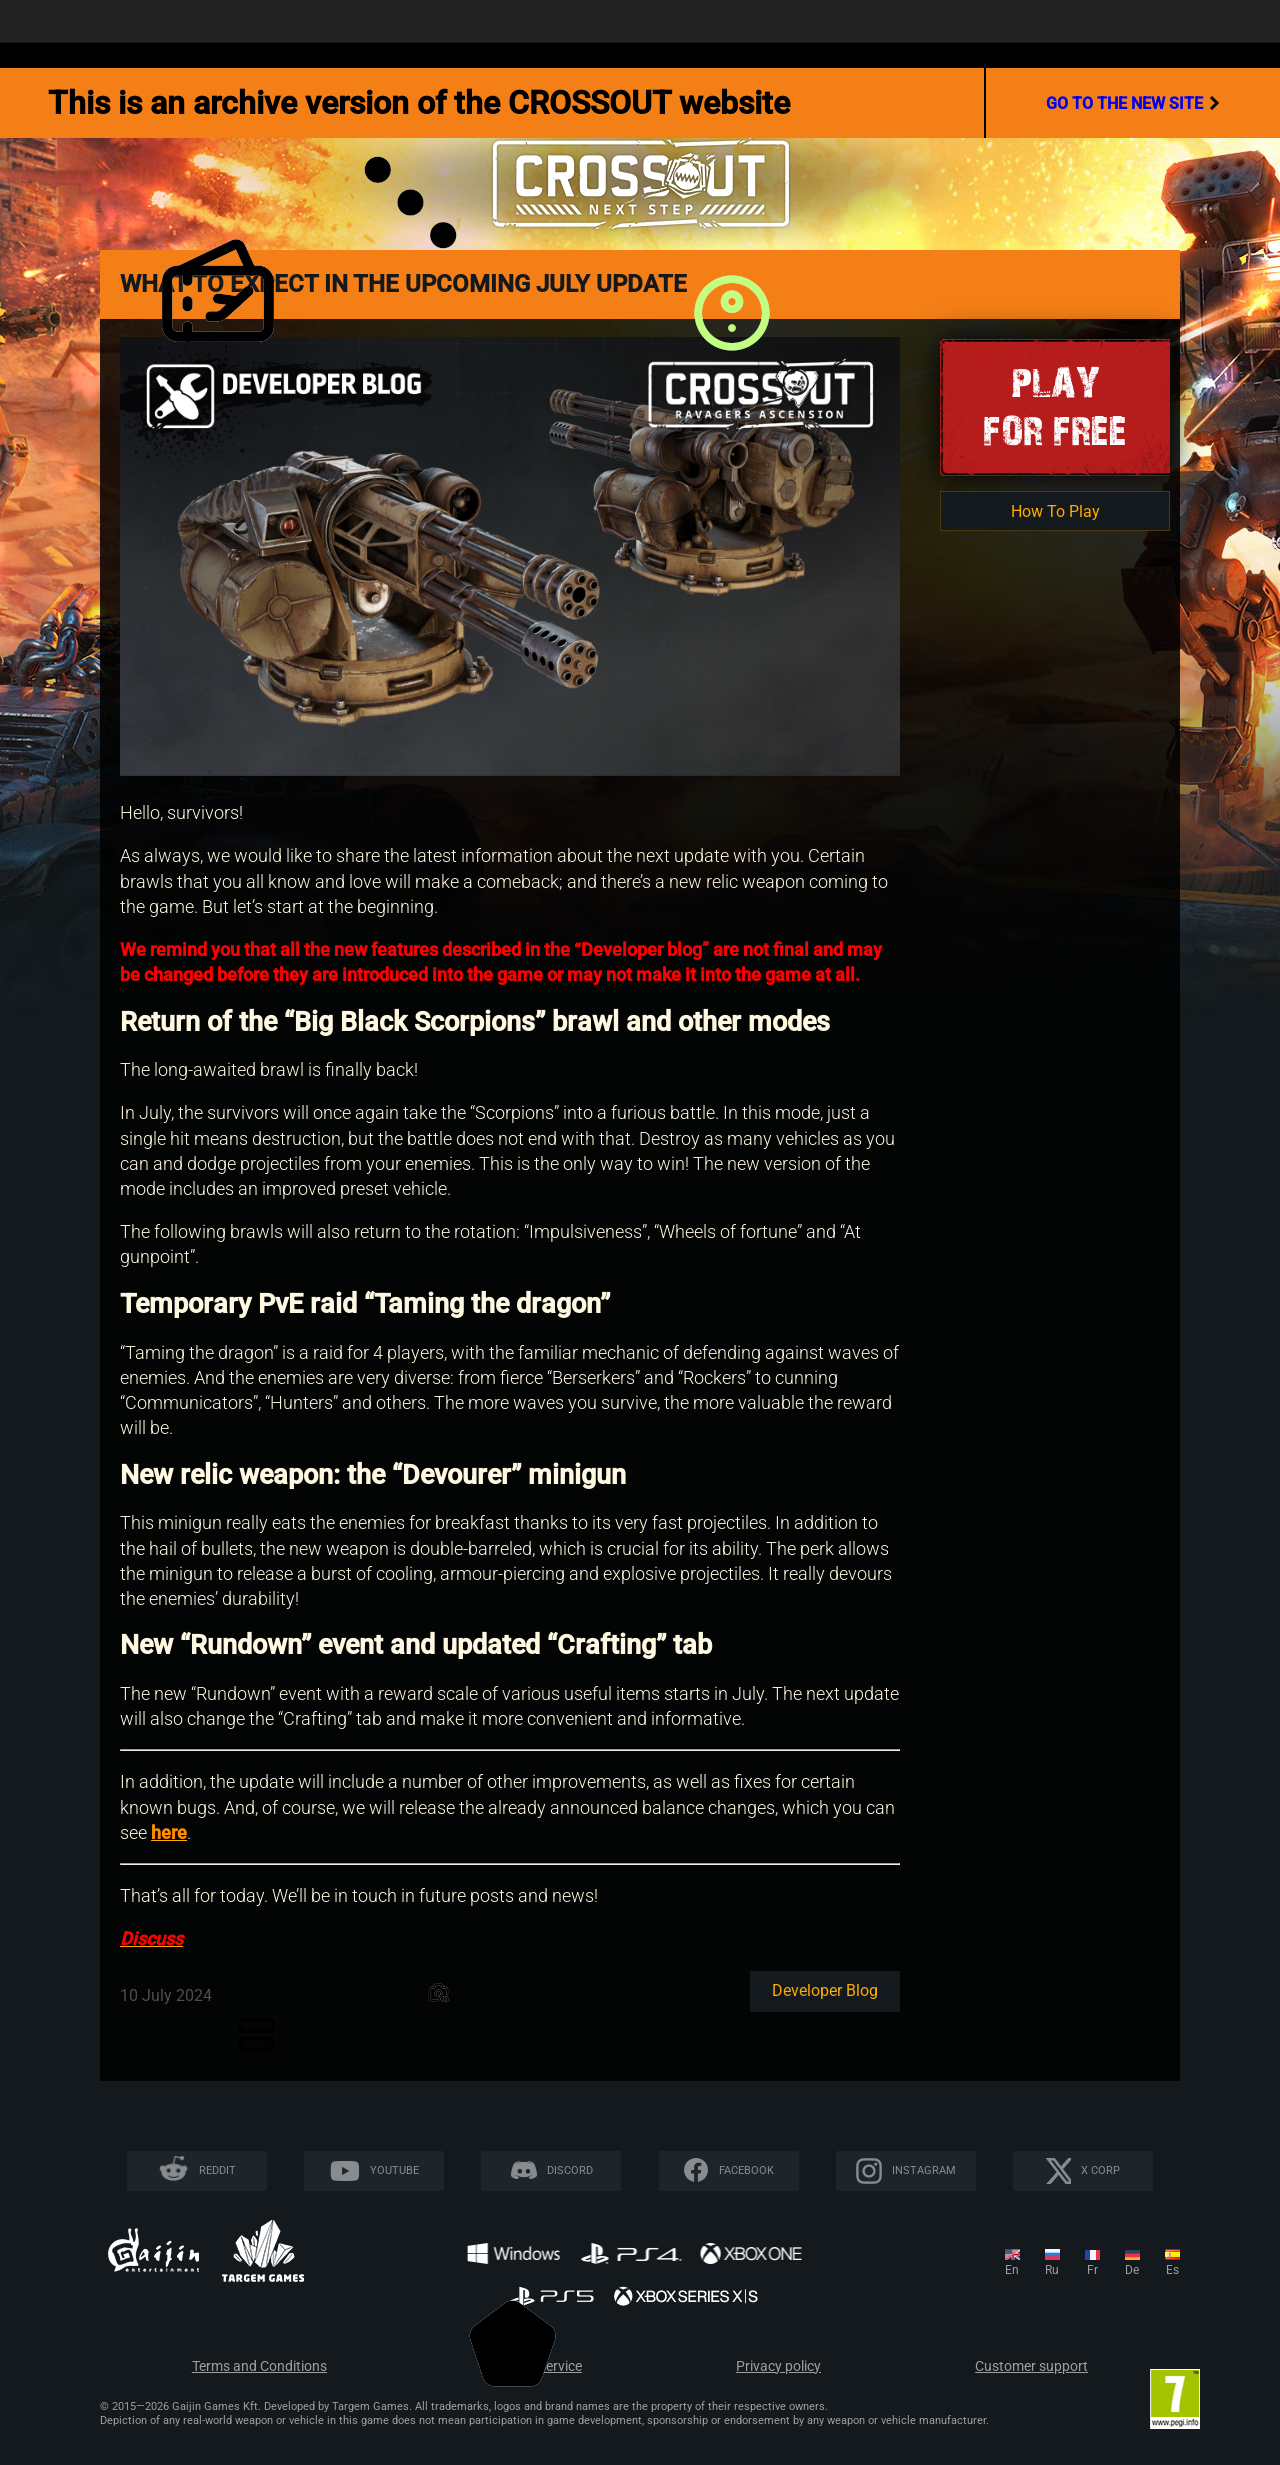 The width and height of the screenshot is (1280, 2465). Describe the element at coordinates (732, 313) in the screenshot. I see `access vacuum or cleaning device controls` at that location.